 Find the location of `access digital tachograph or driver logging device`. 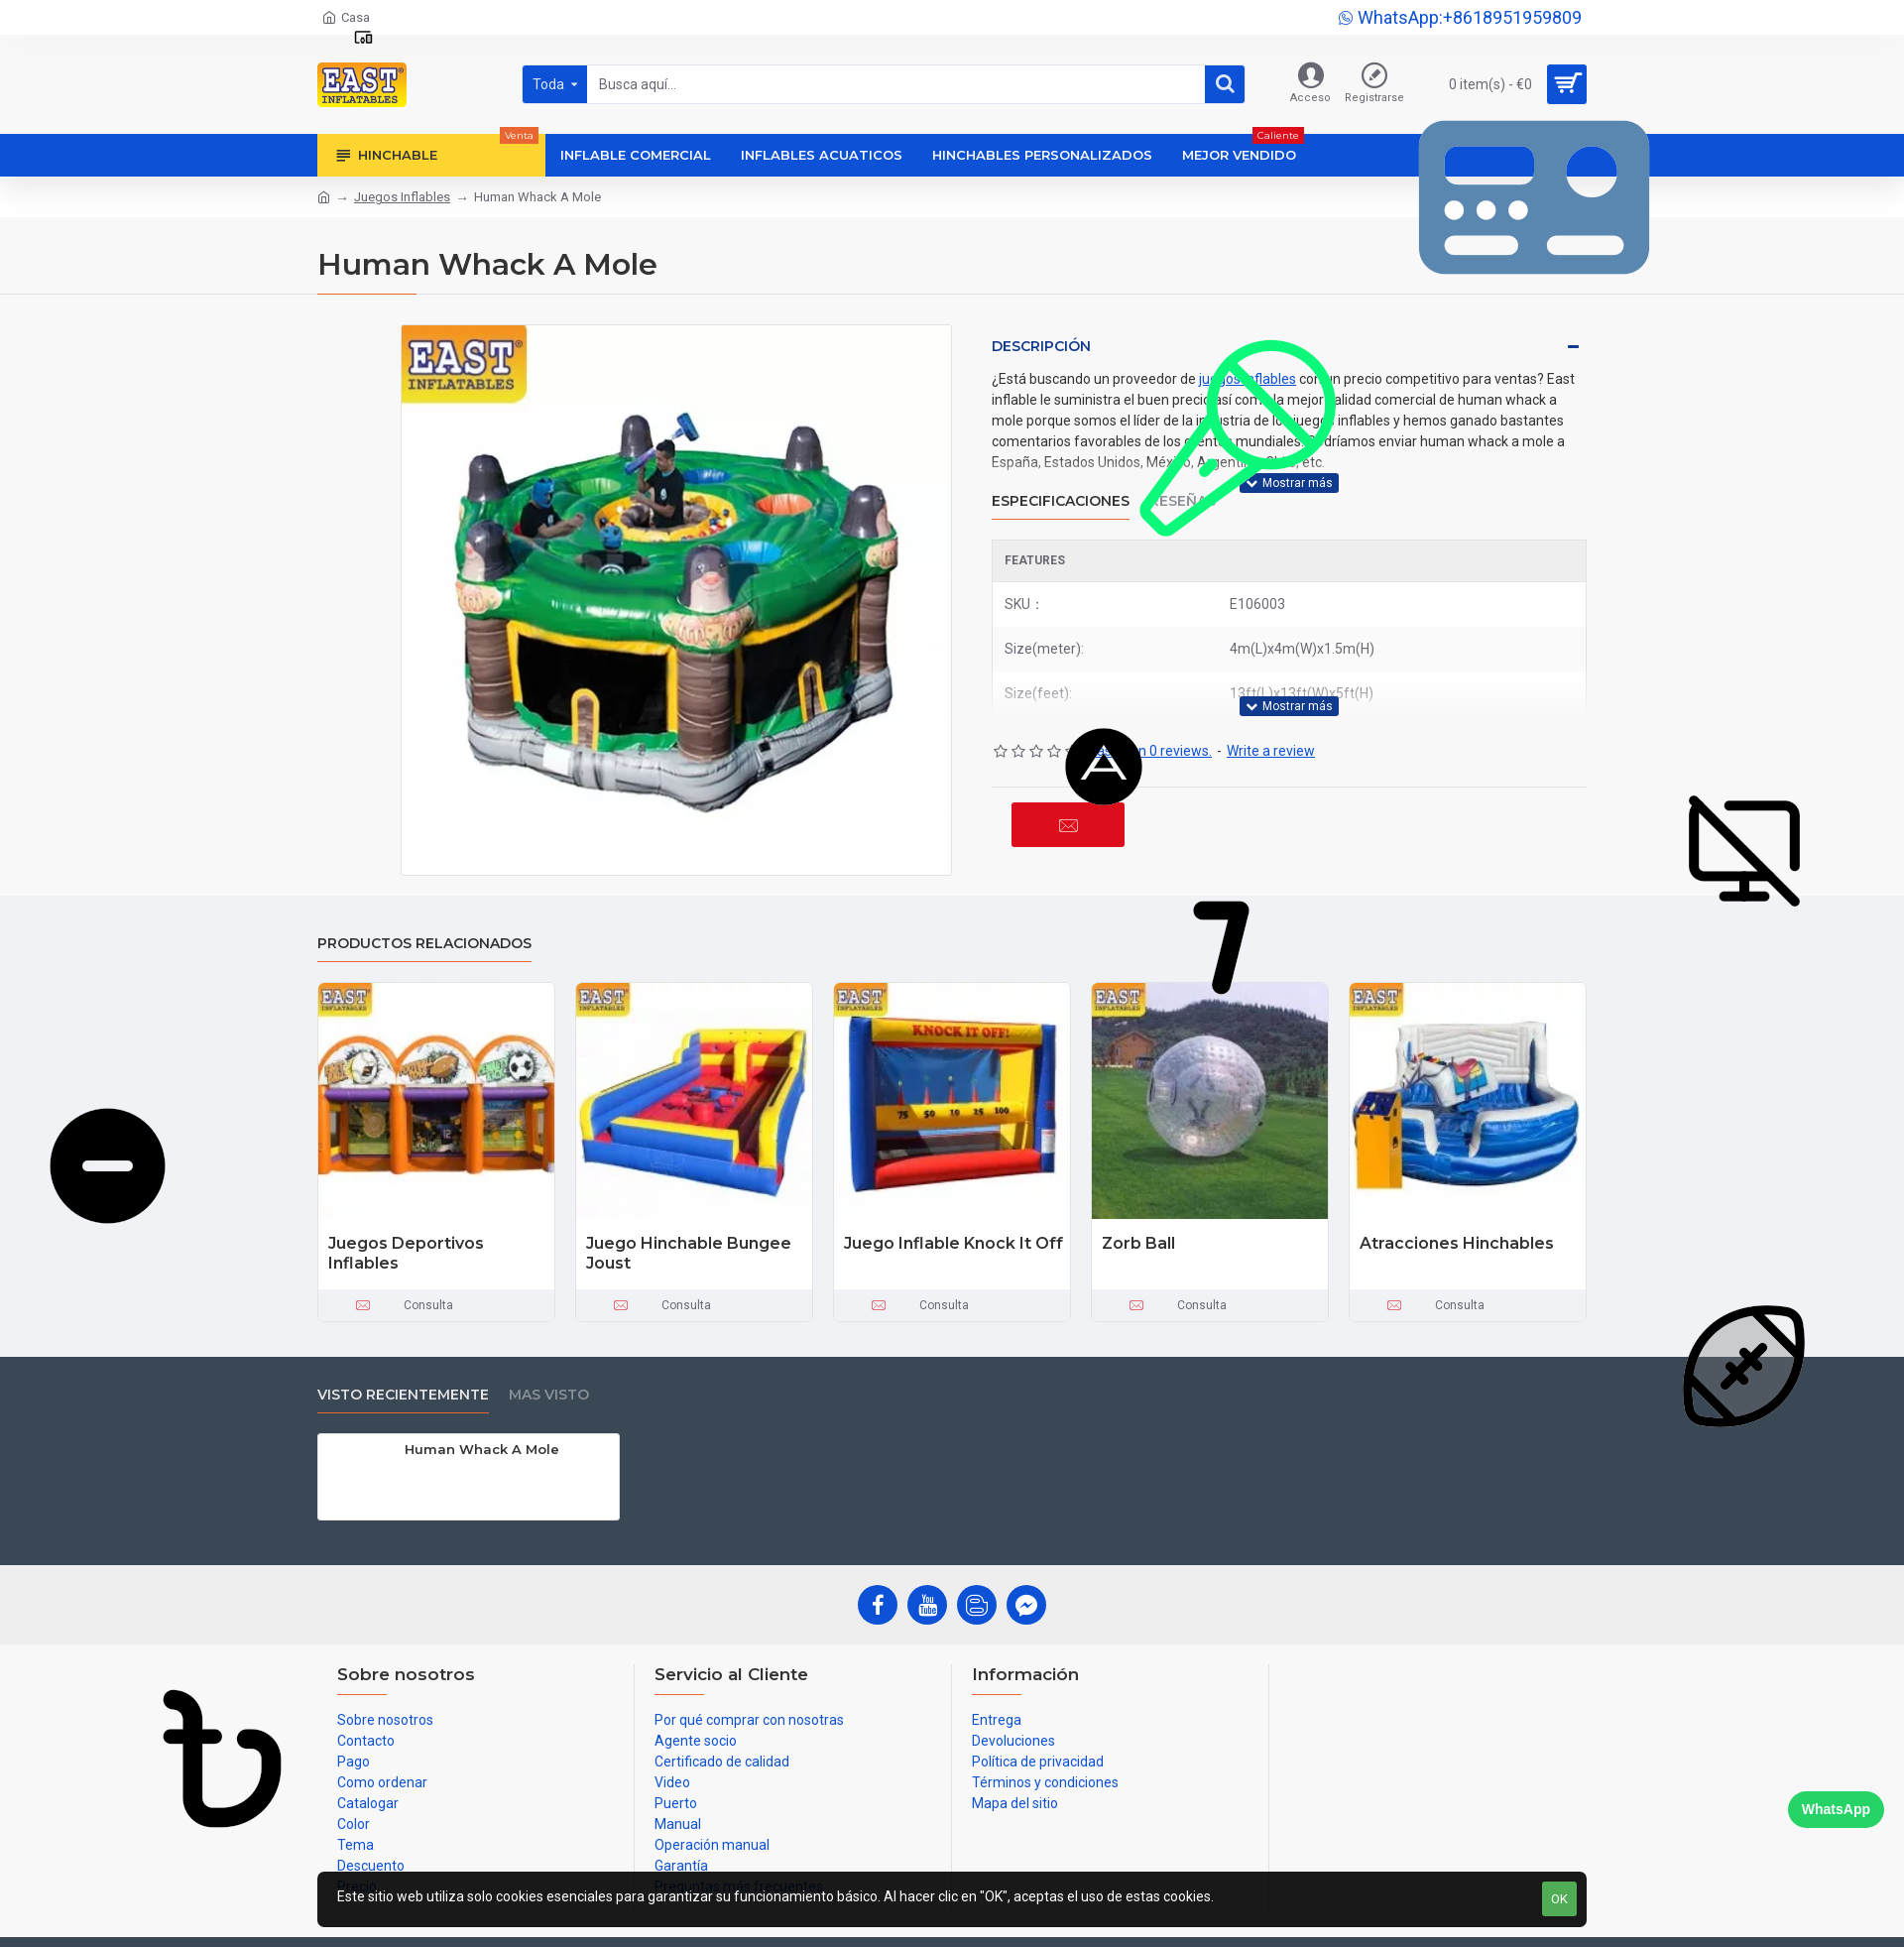

access digital tachograph or driver logging device is located at coordinates (1534, 197).